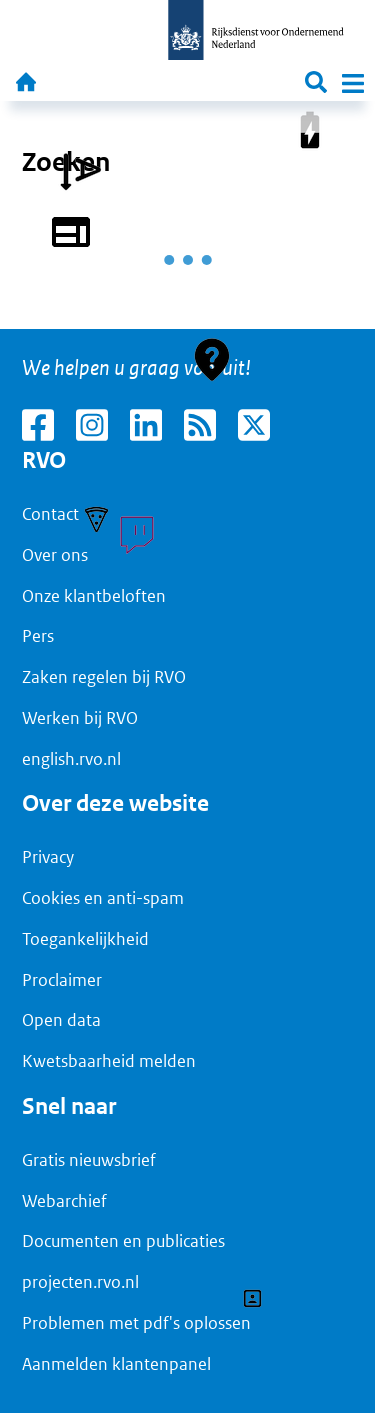 The width and height of the screenshot is (375, 1413). Describe the element at coordinates (137, 533) in the screenshot. I see `open the Twitch app` at that location.